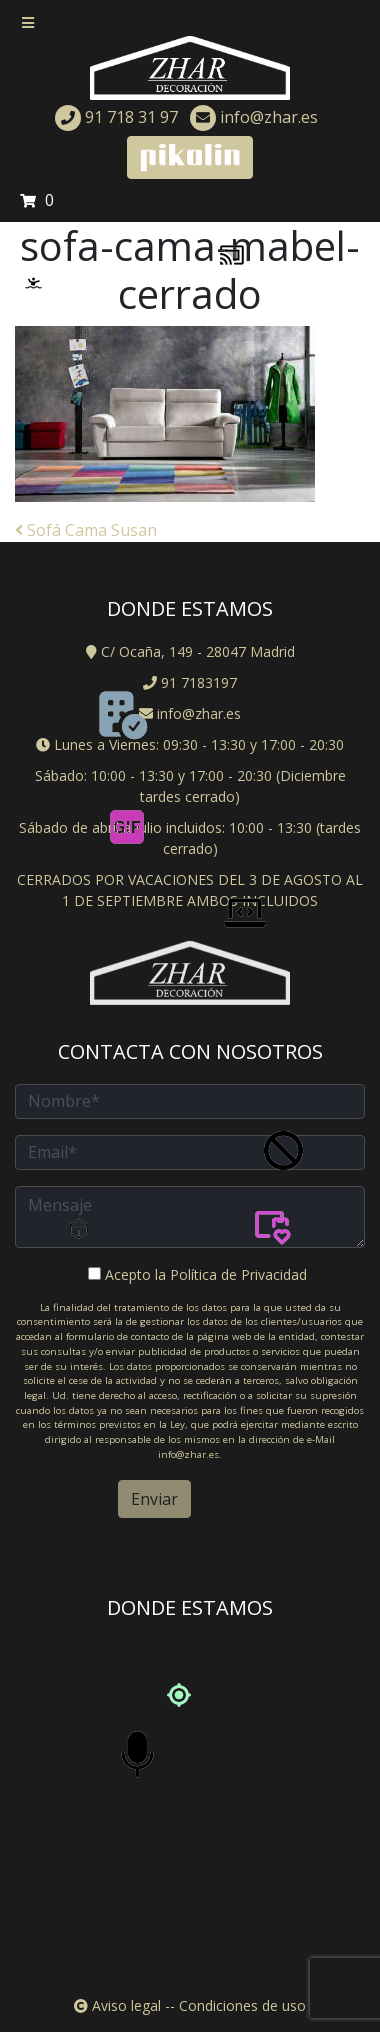  Describe the element at coordinates (232, 255) in the screenshot. I see `indicates active casting to a connected device` at that location.